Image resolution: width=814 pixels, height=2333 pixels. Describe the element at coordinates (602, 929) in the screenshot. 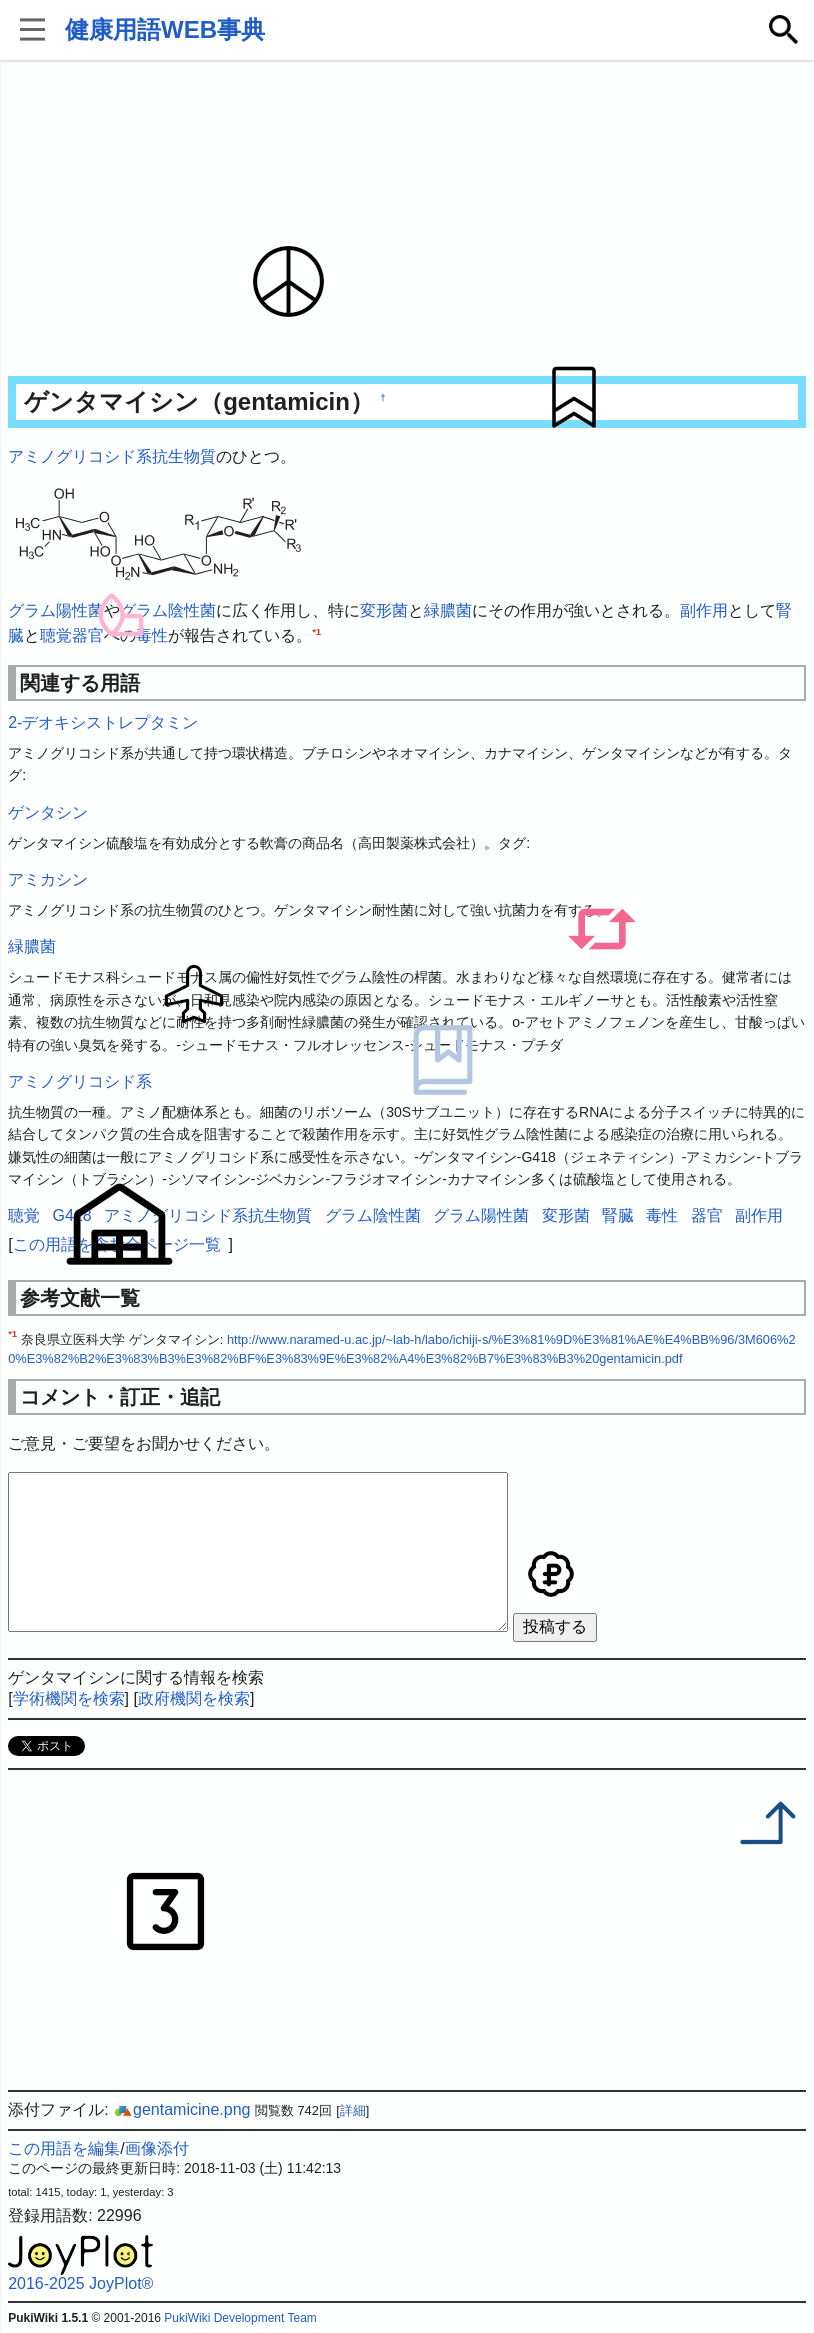

I see `repost or share this content` at that location.